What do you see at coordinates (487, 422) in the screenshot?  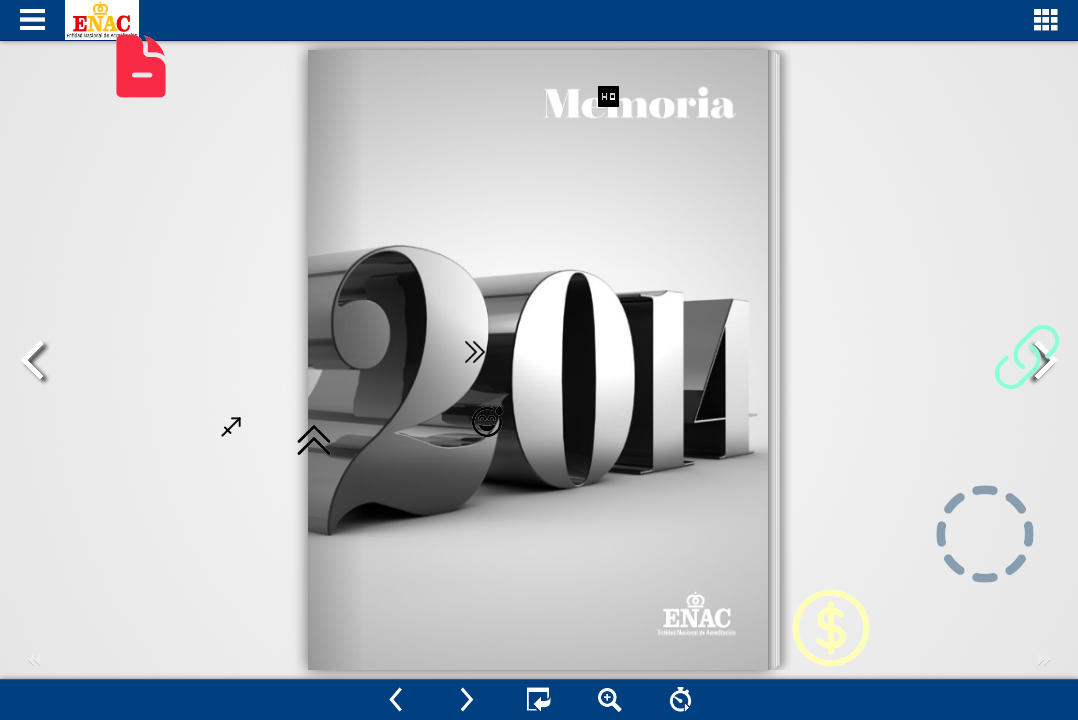 I see `react with a nervous or relieved expression` at bounding box center [487, 422].